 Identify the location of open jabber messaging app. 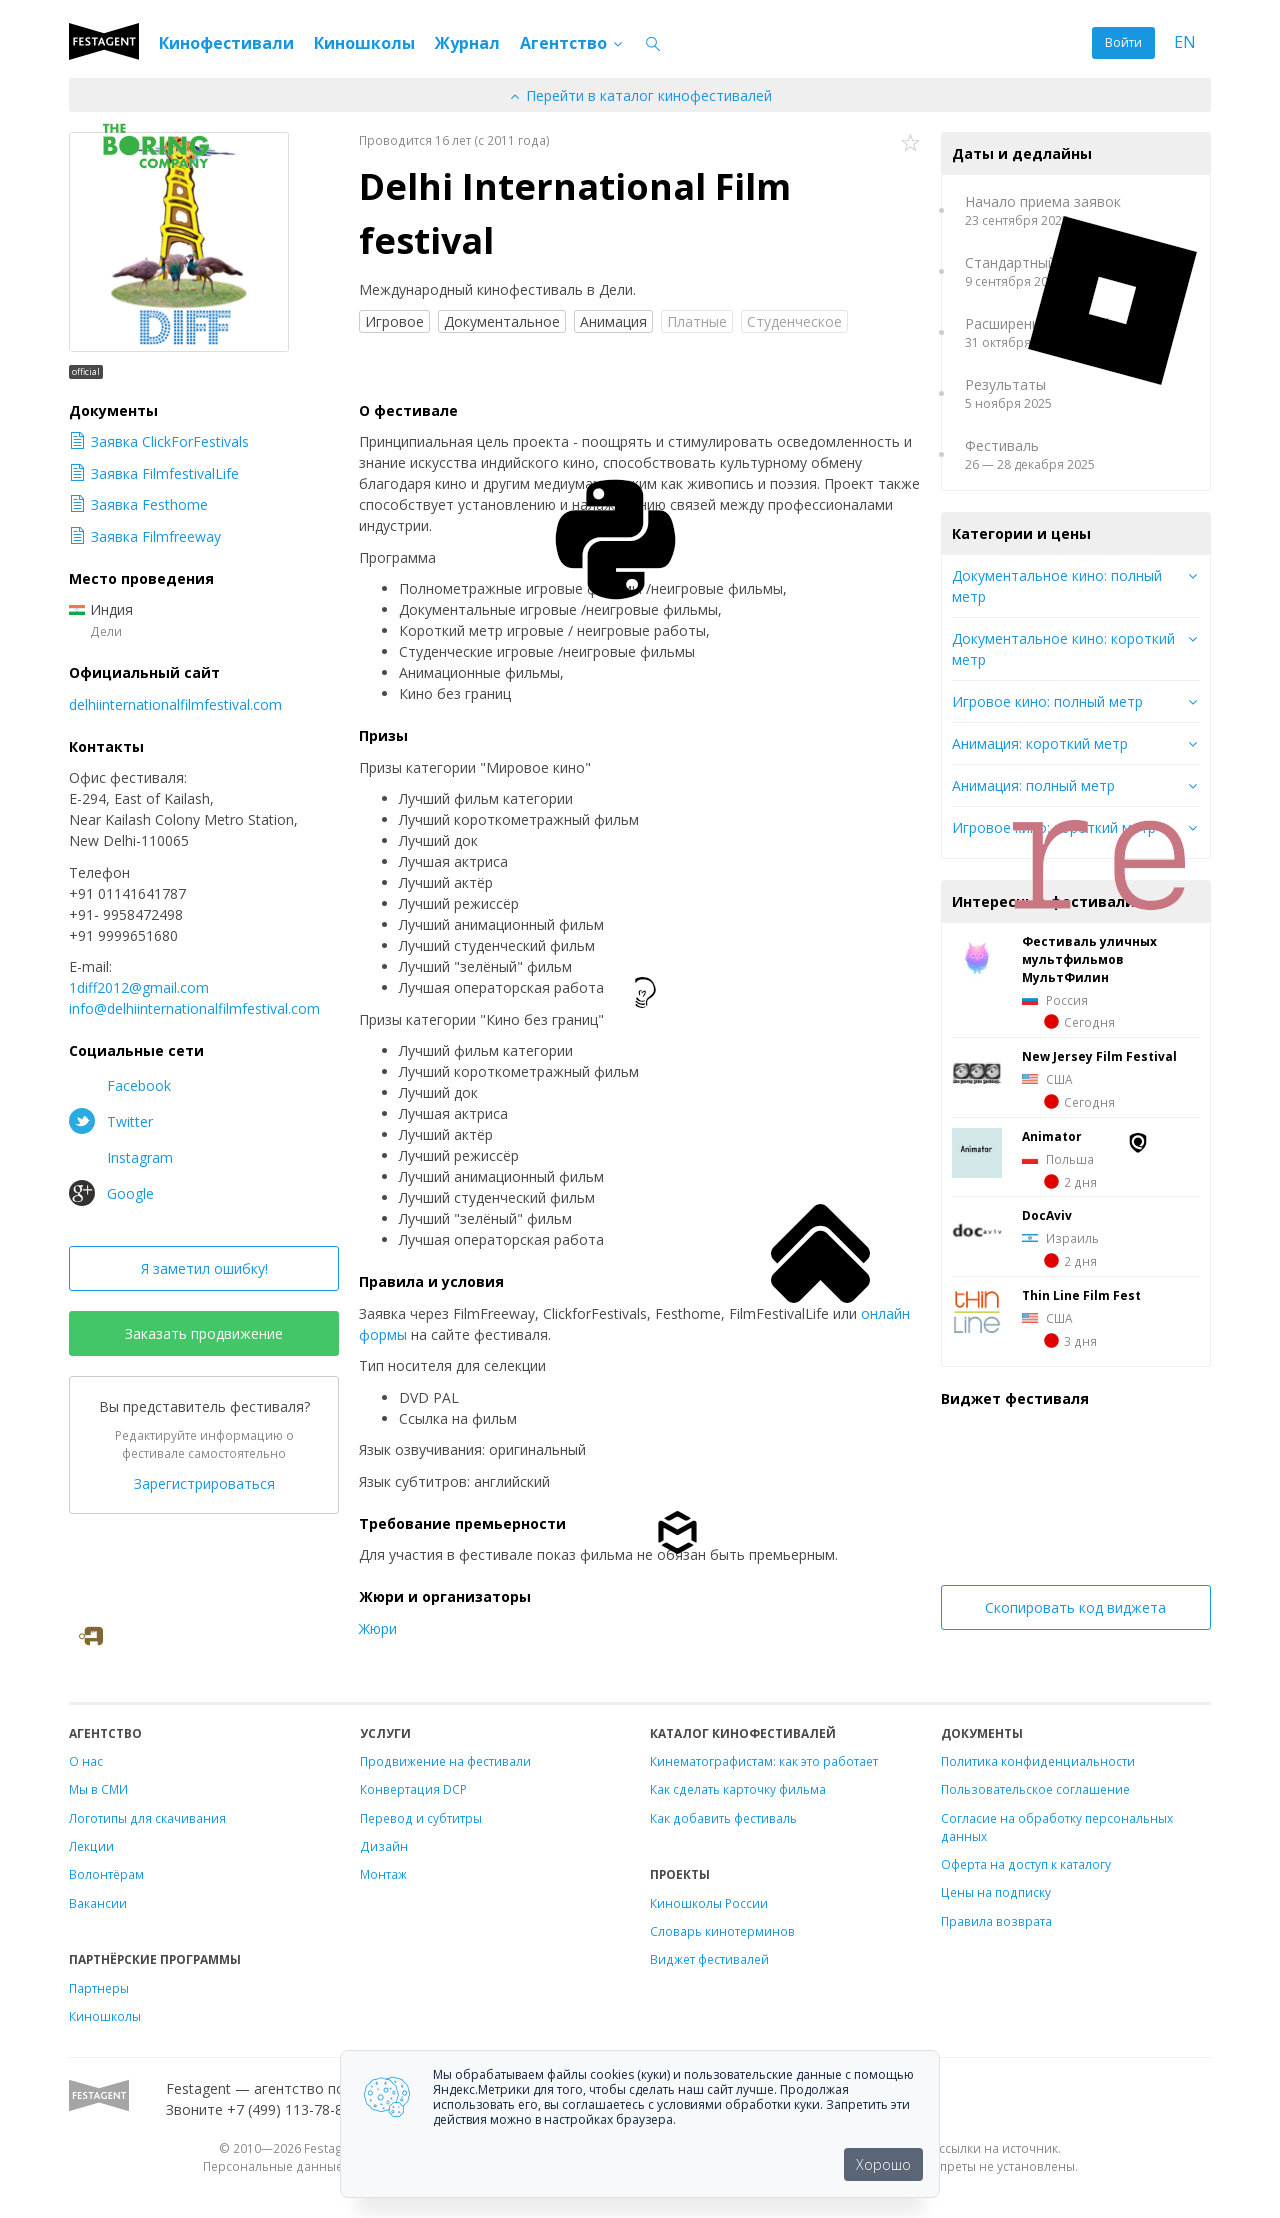
(645, 992).